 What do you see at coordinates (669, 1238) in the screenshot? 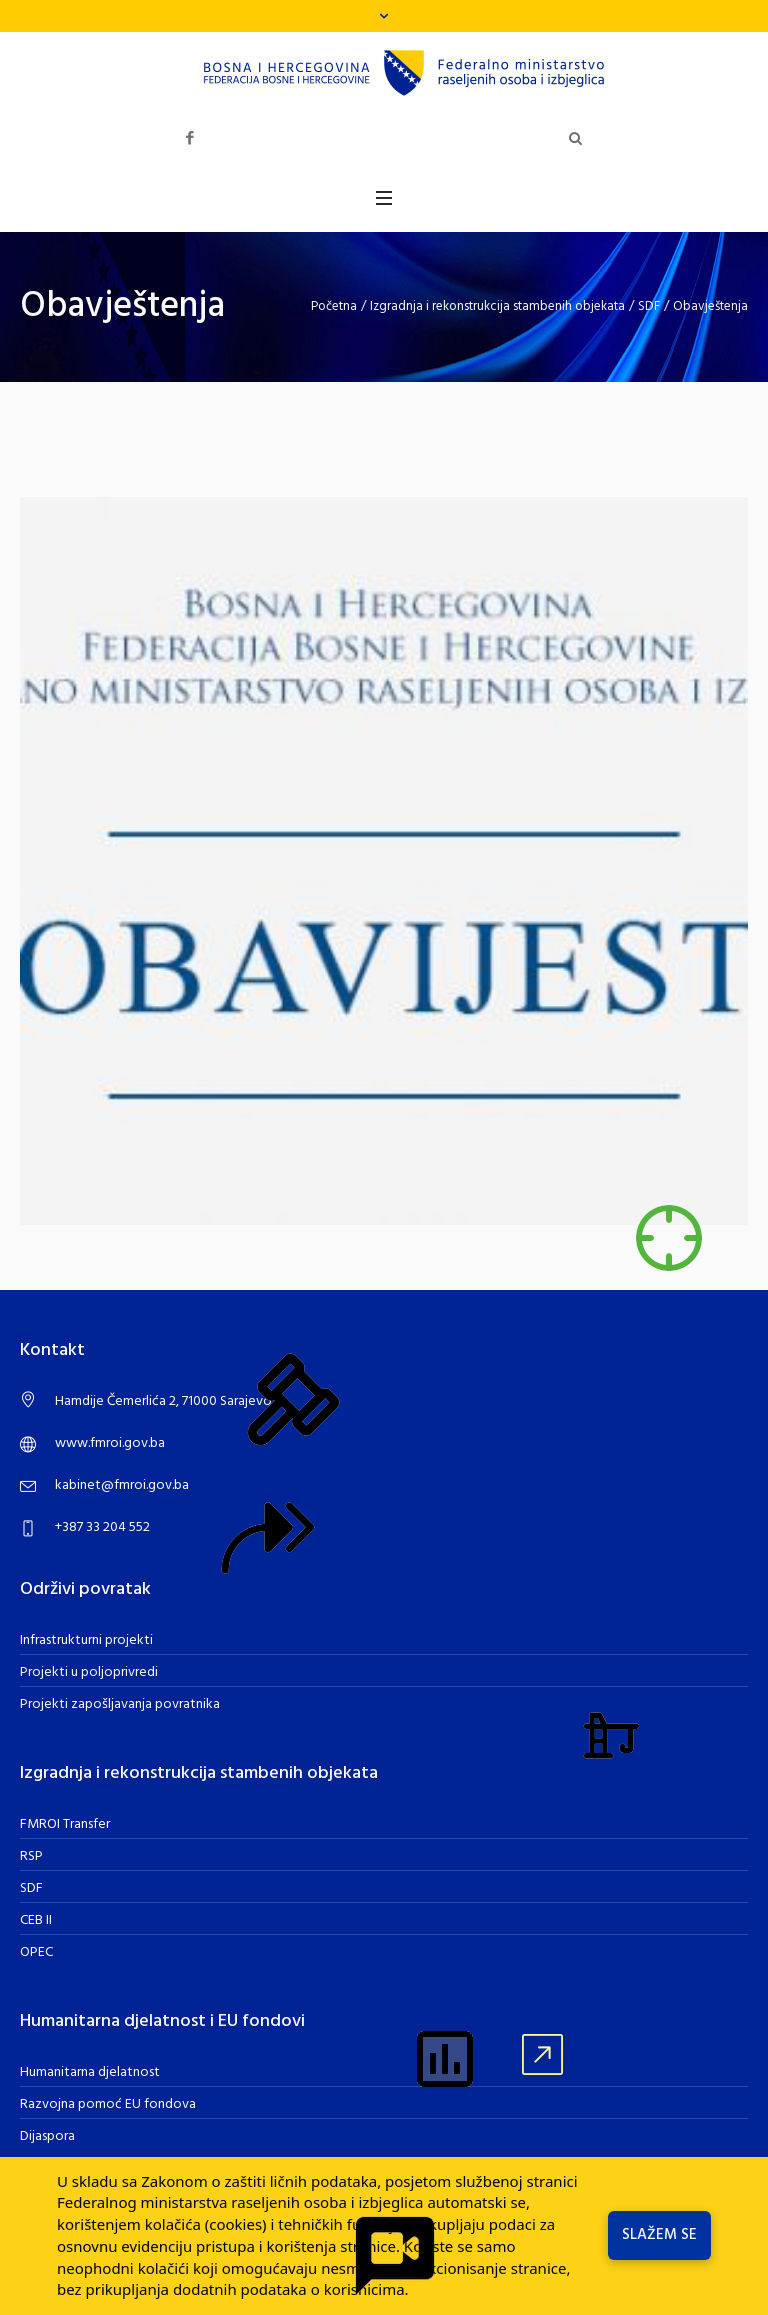
I see `center map on current location` at bounding box center [669, 1238].